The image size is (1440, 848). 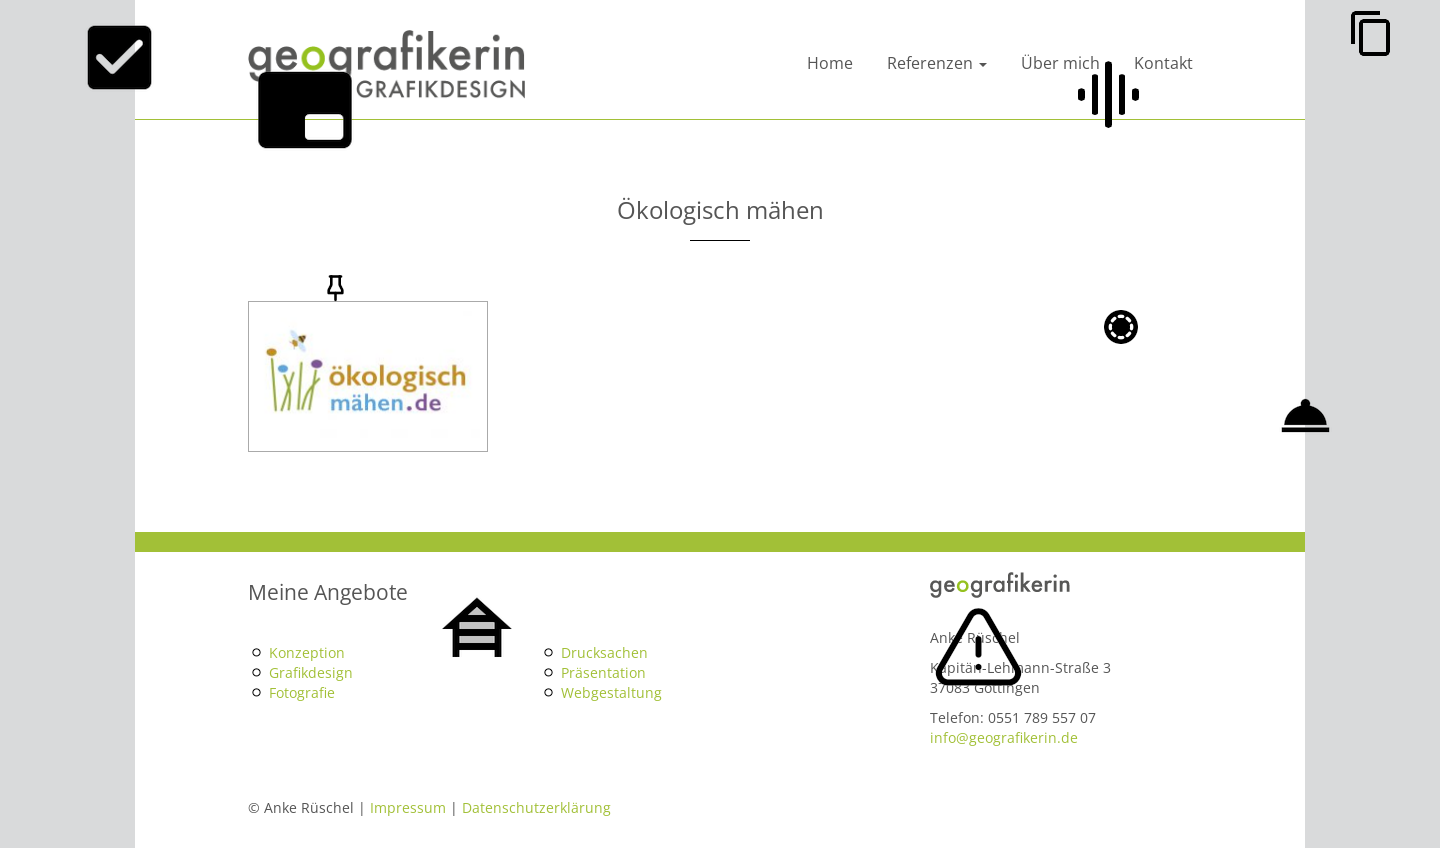 I want to click on pin this item to keep it visible, so click(x=335, y=287).